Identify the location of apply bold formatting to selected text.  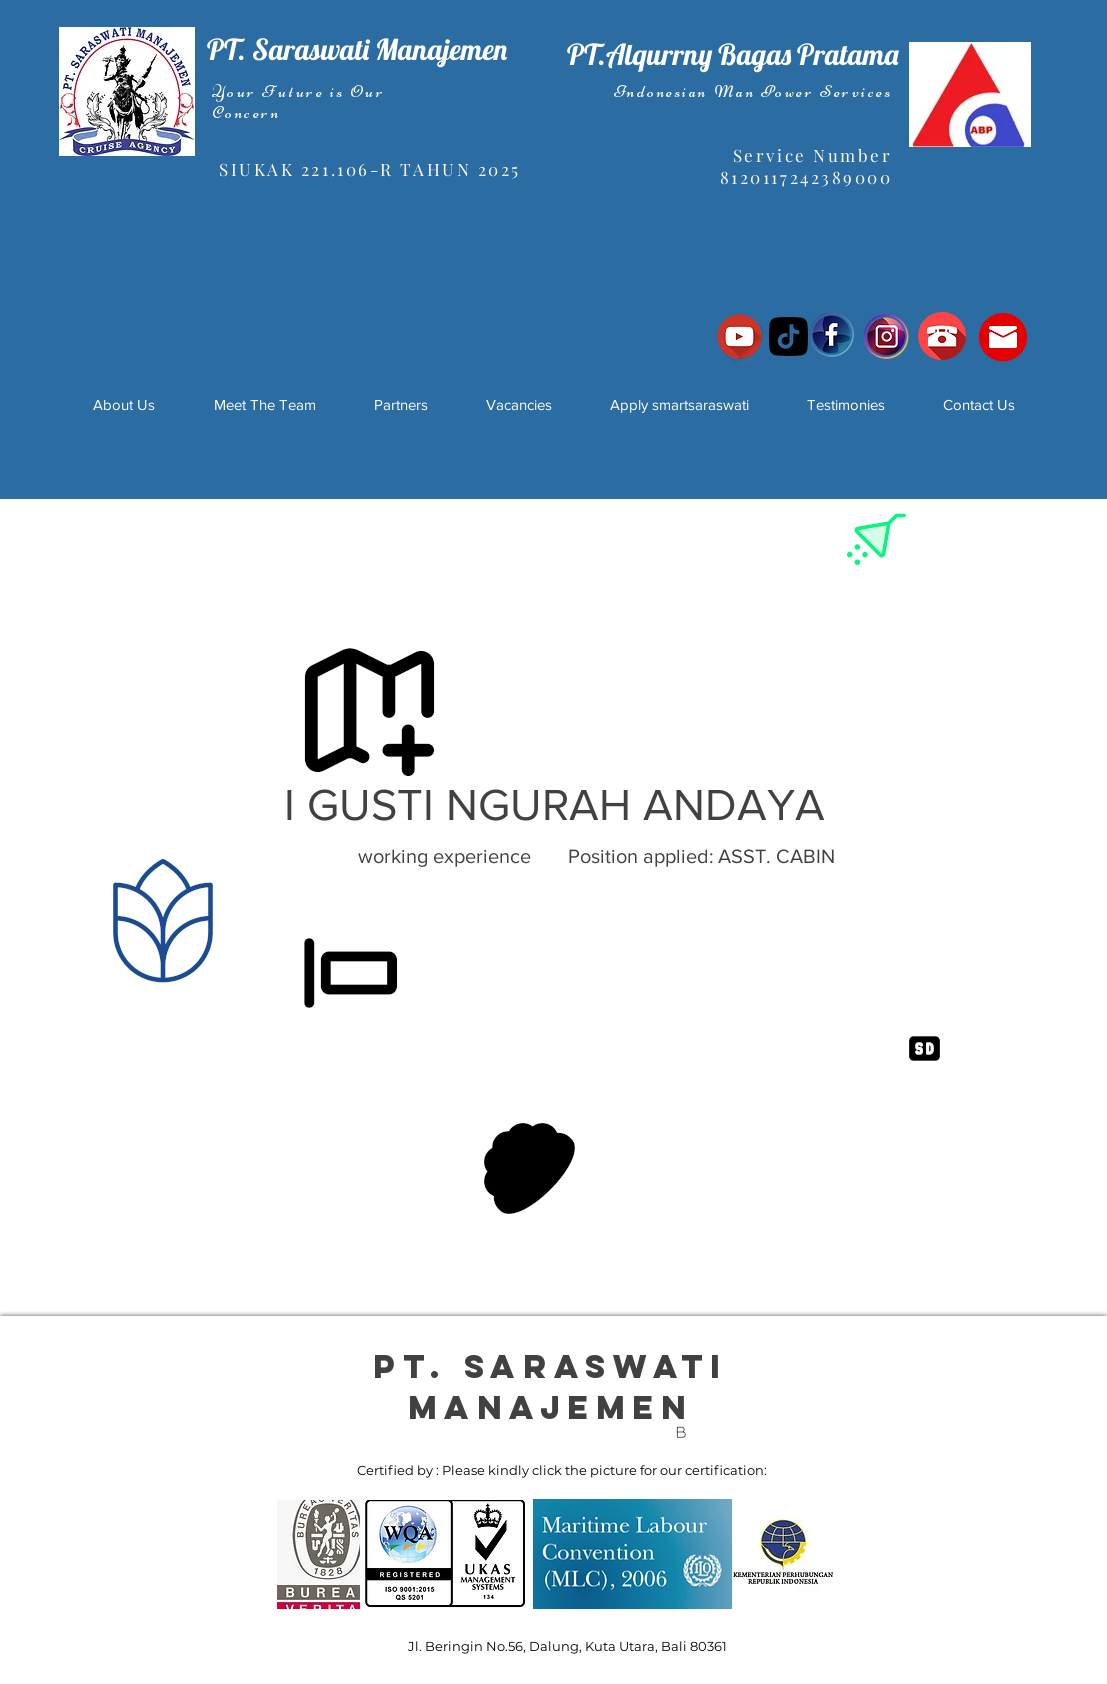
(680, 1432).